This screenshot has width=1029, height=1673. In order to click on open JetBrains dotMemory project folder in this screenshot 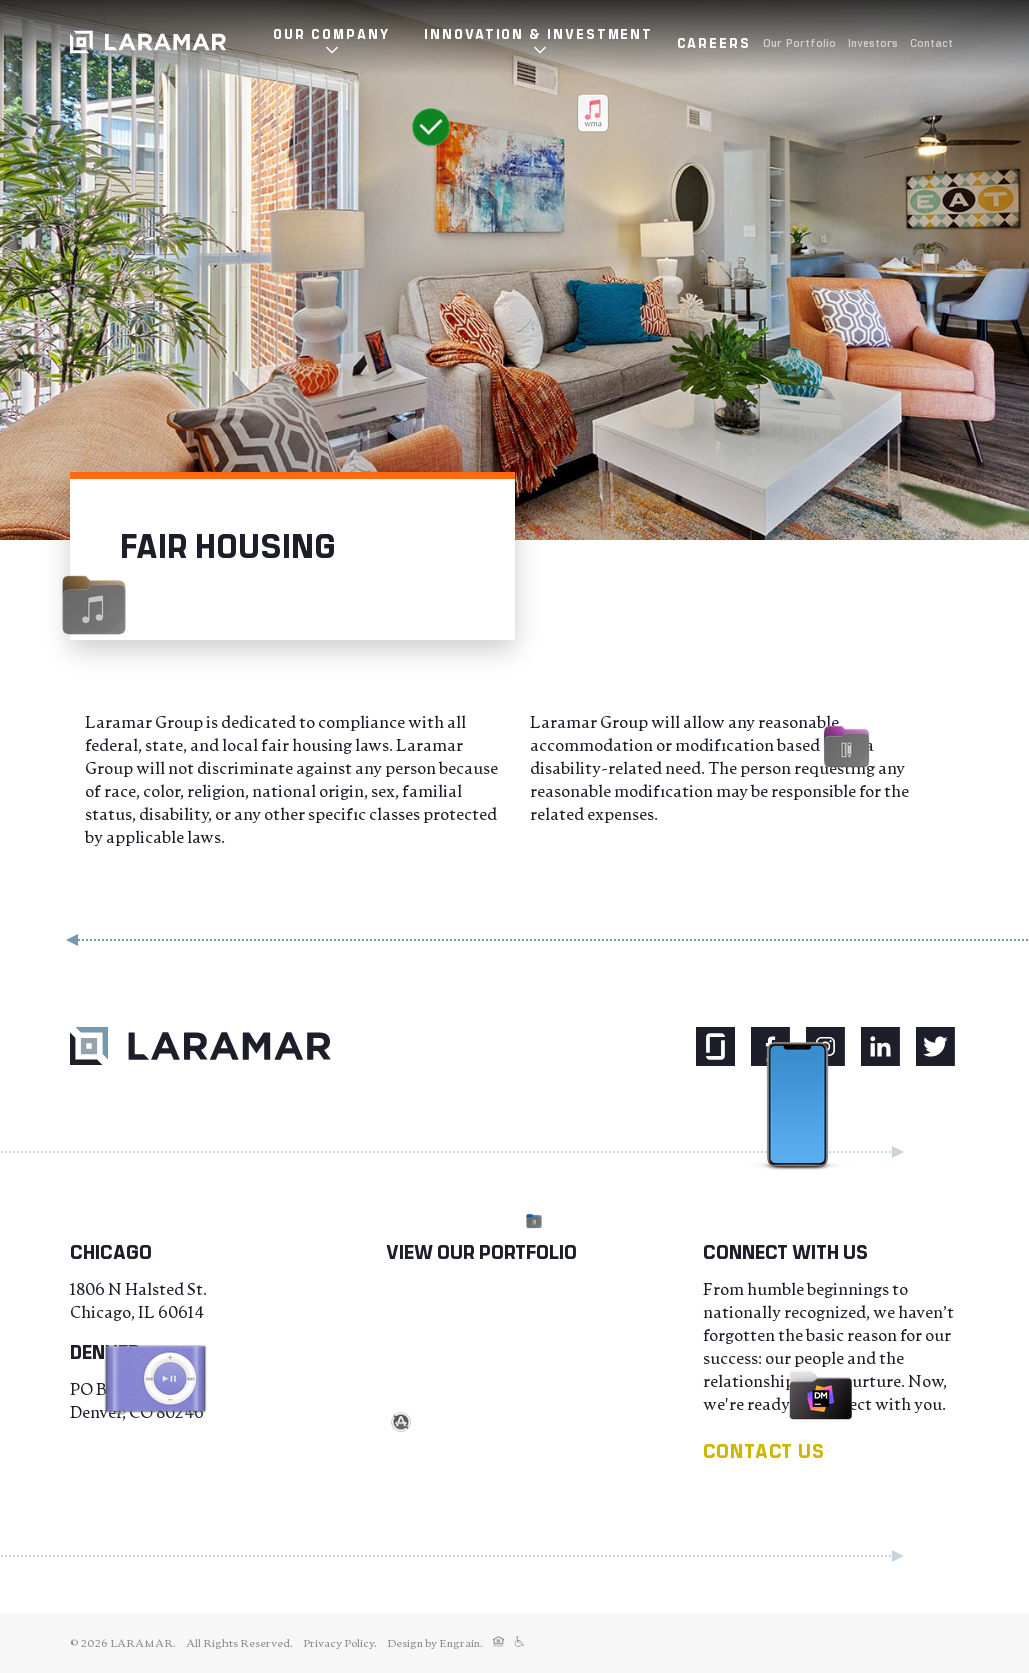, I will do `click(820, 1396)`.